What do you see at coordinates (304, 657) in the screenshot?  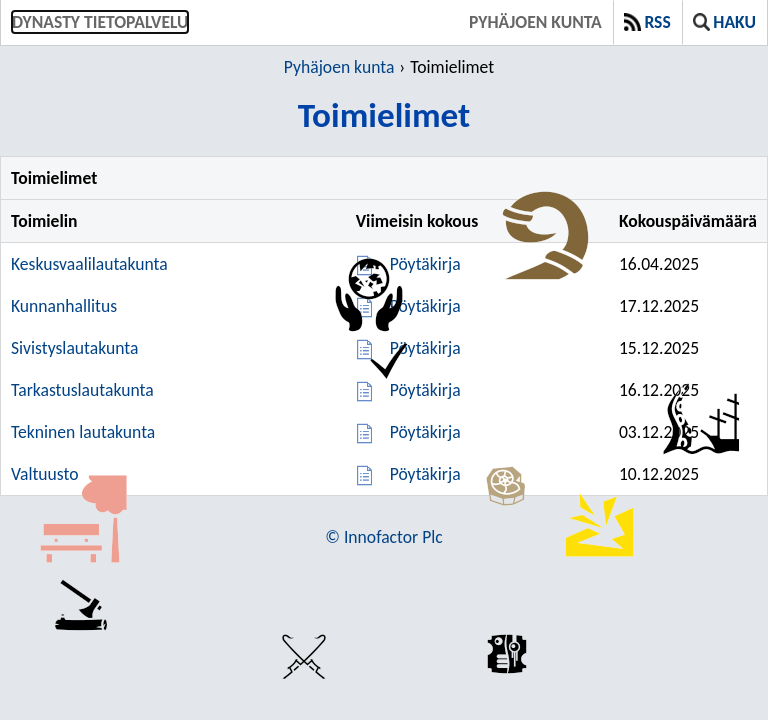 I see `select hook swords as your weapon` at bounding box center [304, 657].